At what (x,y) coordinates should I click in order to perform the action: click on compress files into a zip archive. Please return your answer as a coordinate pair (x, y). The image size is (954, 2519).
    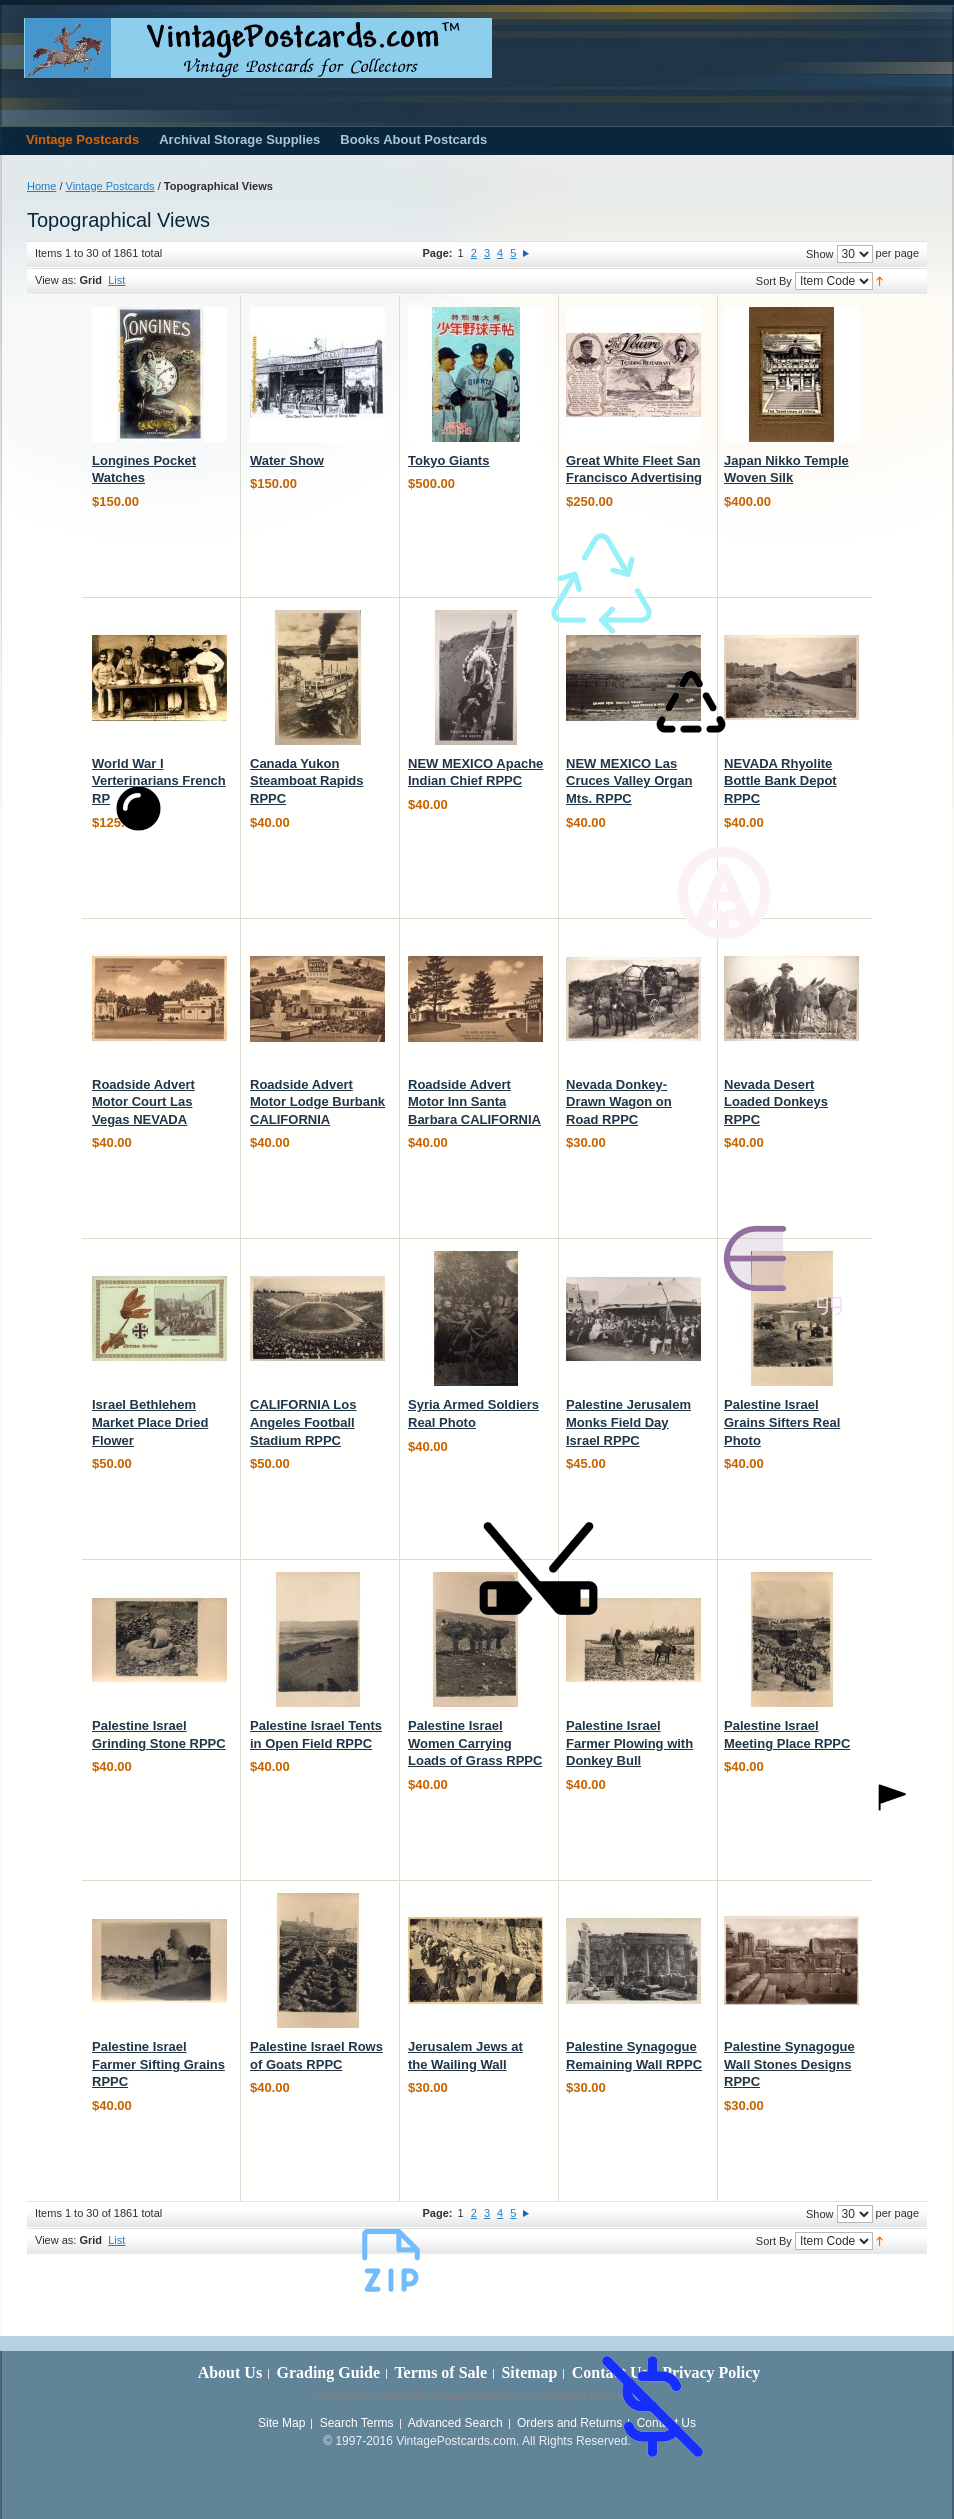
    Looking at the image, I should click on (391, 2263).